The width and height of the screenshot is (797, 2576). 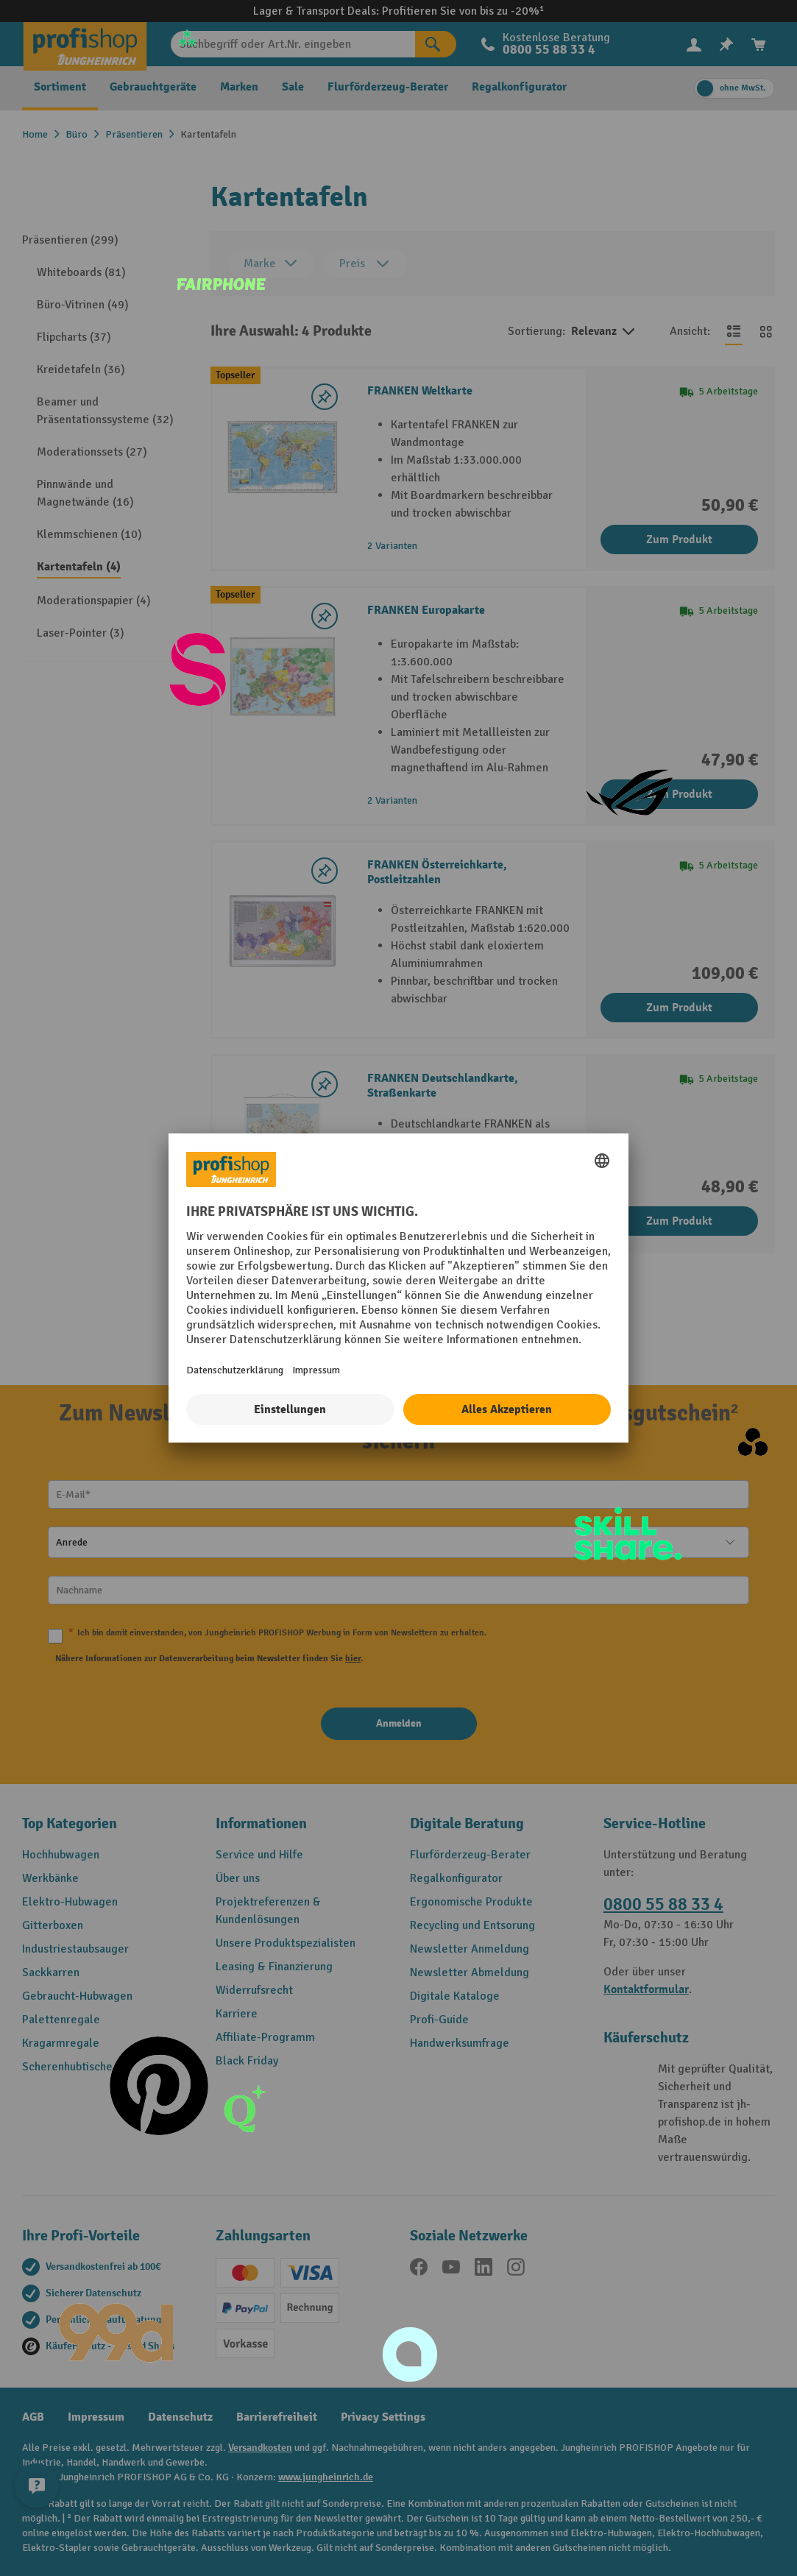 What do you see at coordinates (753, 1444) in the screenshot?
I see `apply color filter to image` at bounding box center [753, 1444].